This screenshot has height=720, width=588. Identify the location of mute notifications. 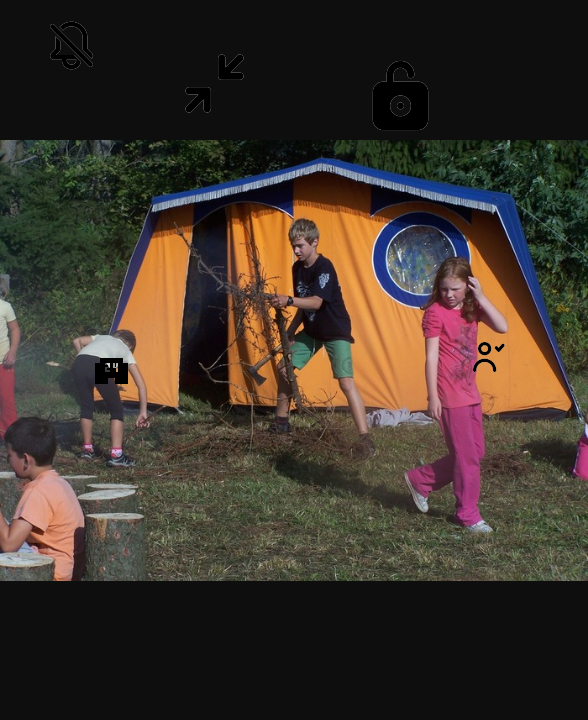
(71, 45).